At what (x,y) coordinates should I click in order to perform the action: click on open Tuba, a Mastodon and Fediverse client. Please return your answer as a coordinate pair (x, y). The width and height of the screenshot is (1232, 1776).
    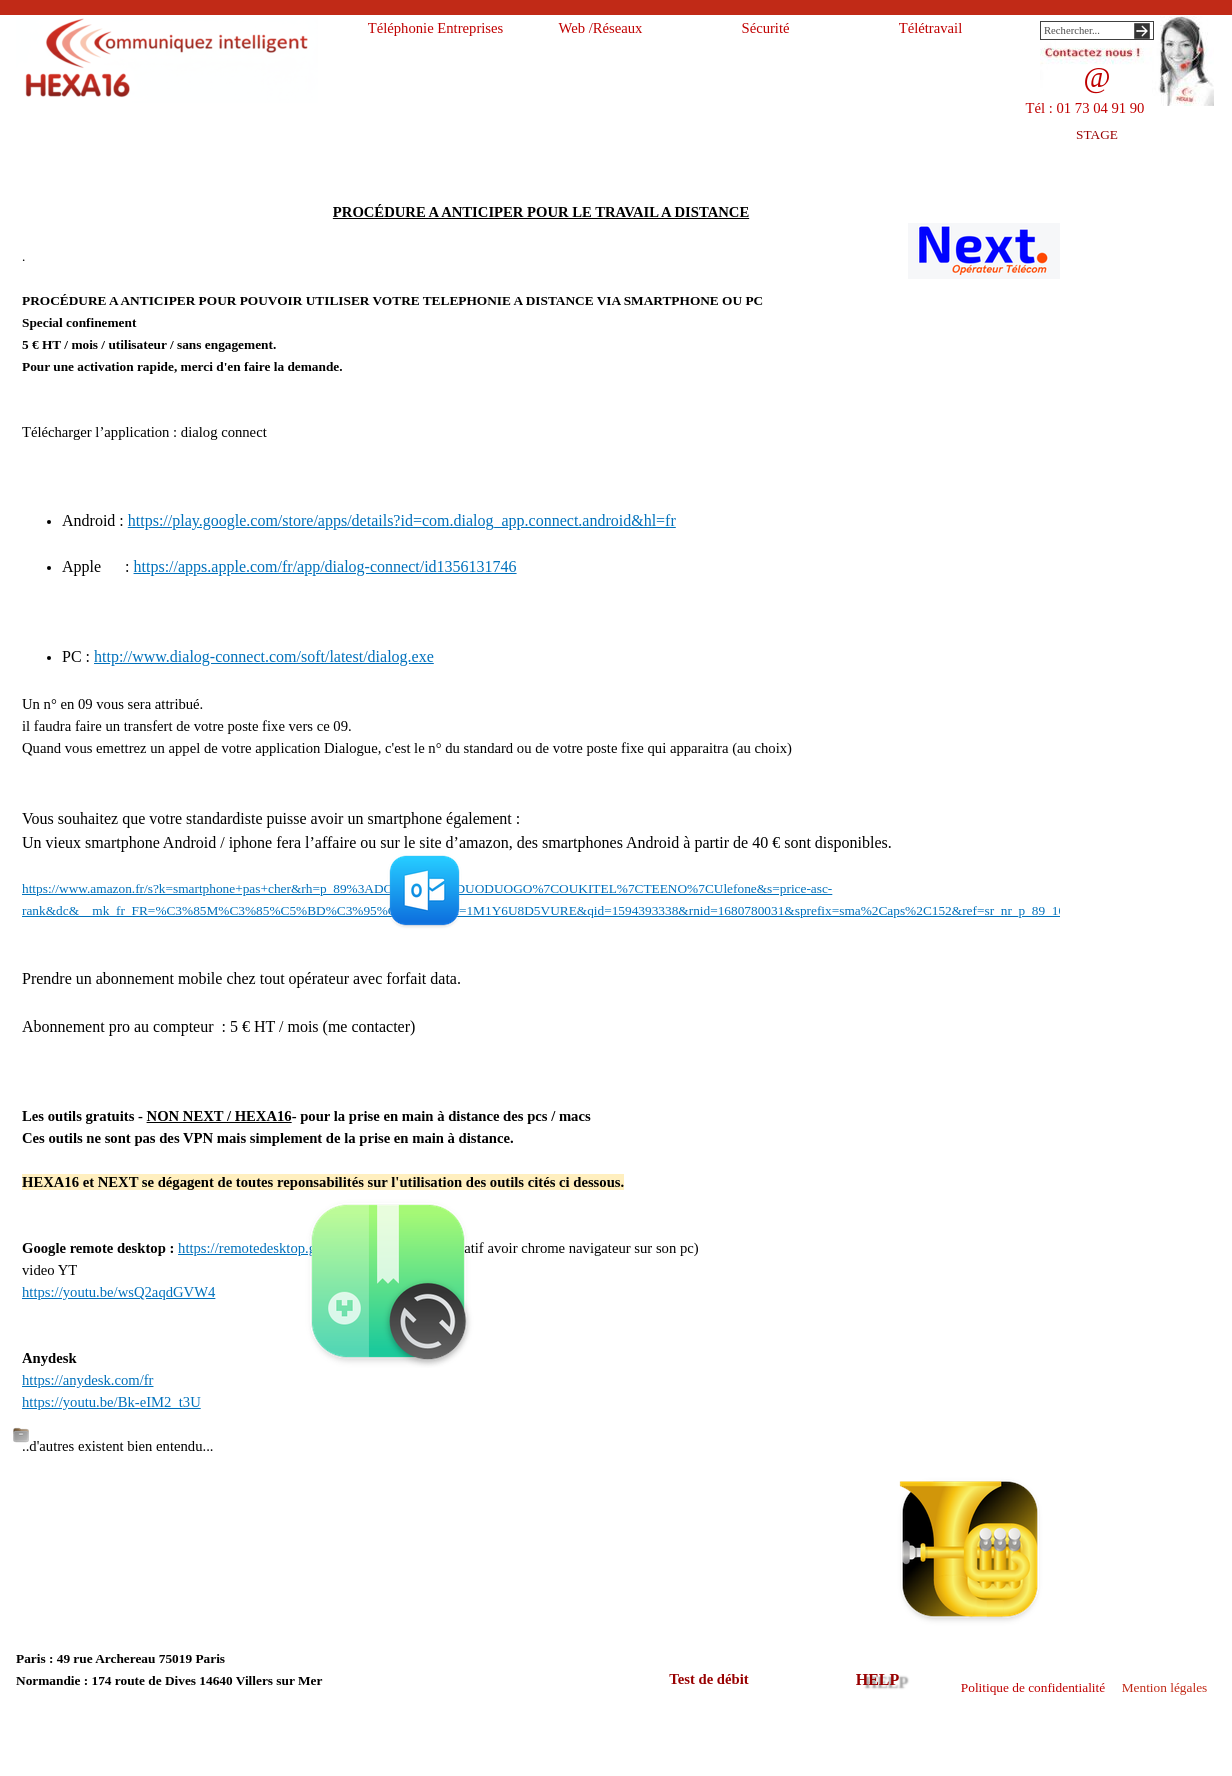
    Looking at the image, I should click on (970, 1549).